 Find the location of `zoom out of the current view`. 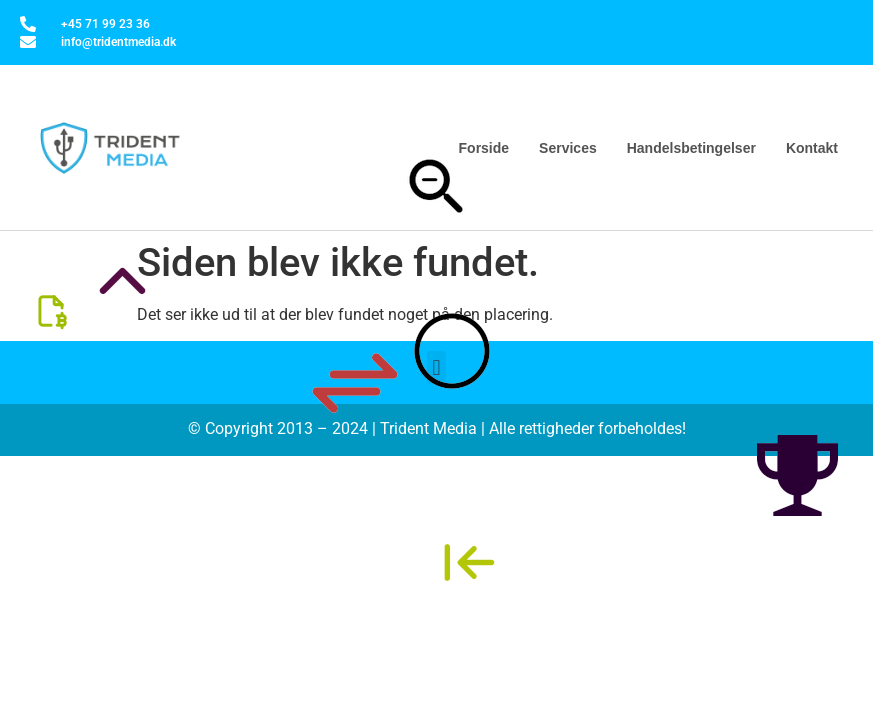

zoom out of the current view is located at coordinates (437, 187).